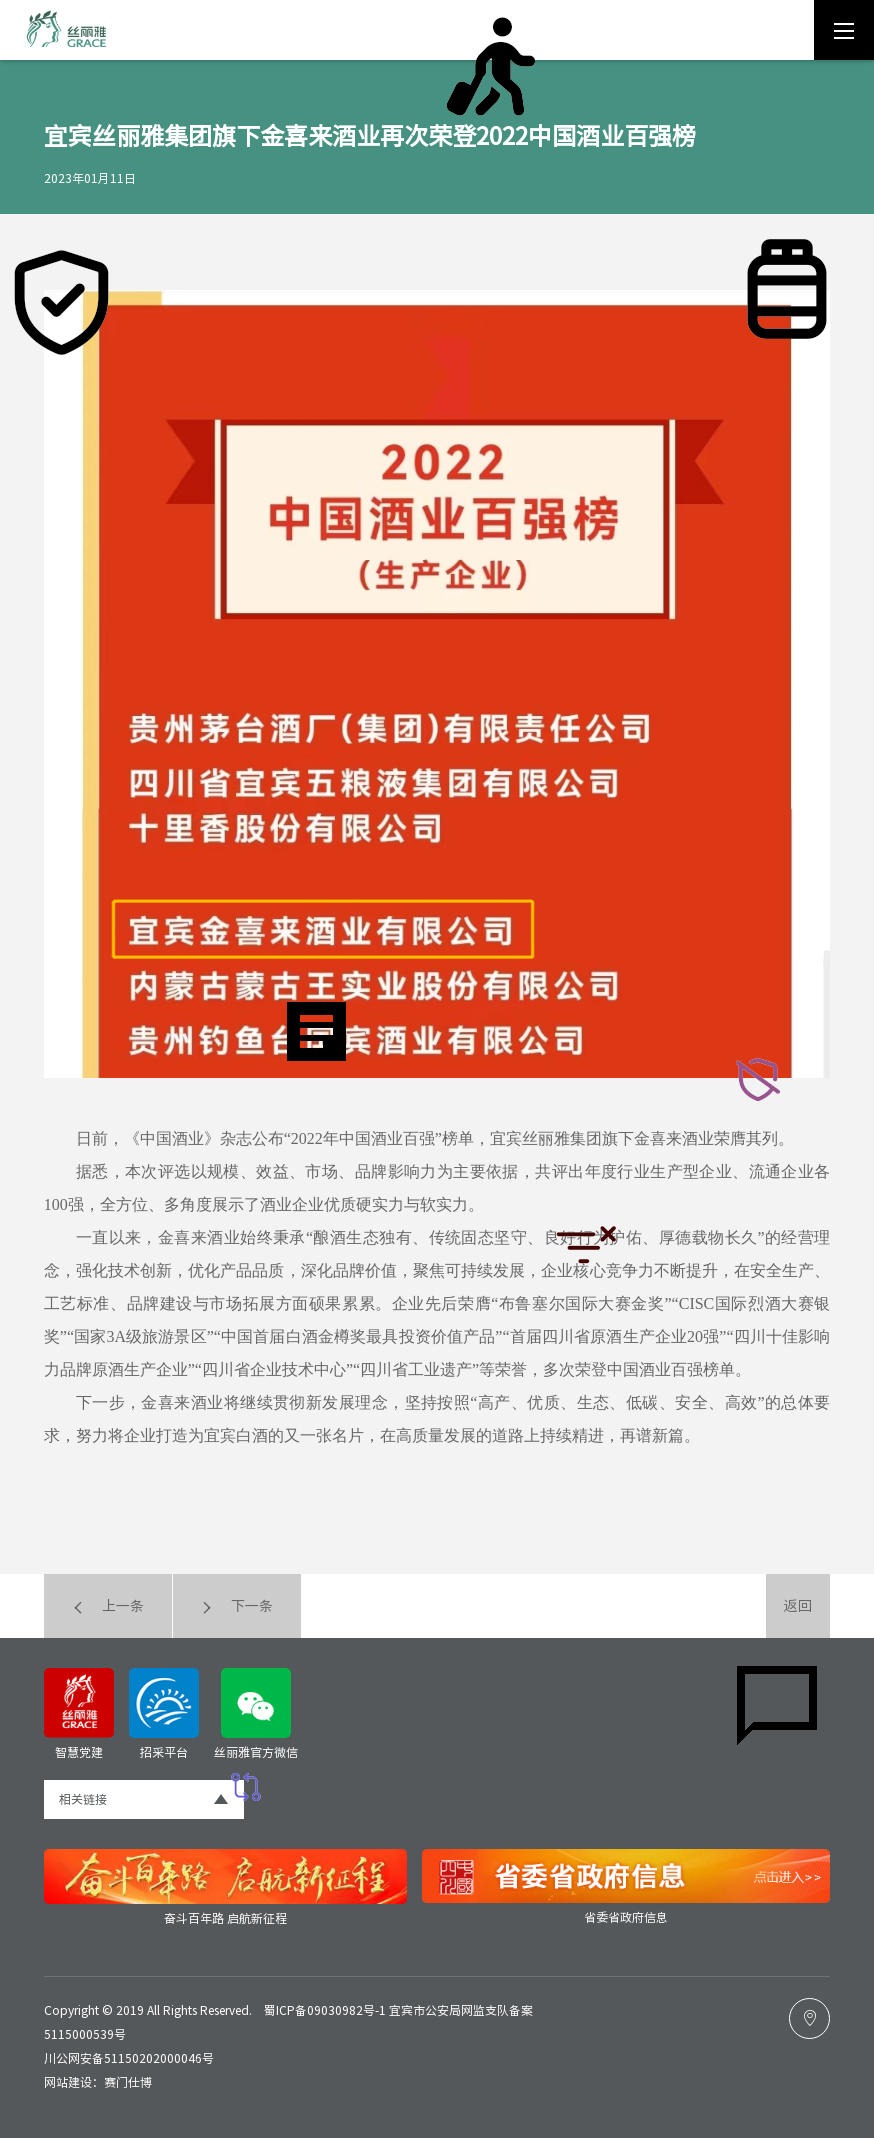 The width and height of the screenshot is (874, 2138). Describe the element at coordinates (246, 1787) in the screenshot. I see `compare branches or commits in a repository` at that location.